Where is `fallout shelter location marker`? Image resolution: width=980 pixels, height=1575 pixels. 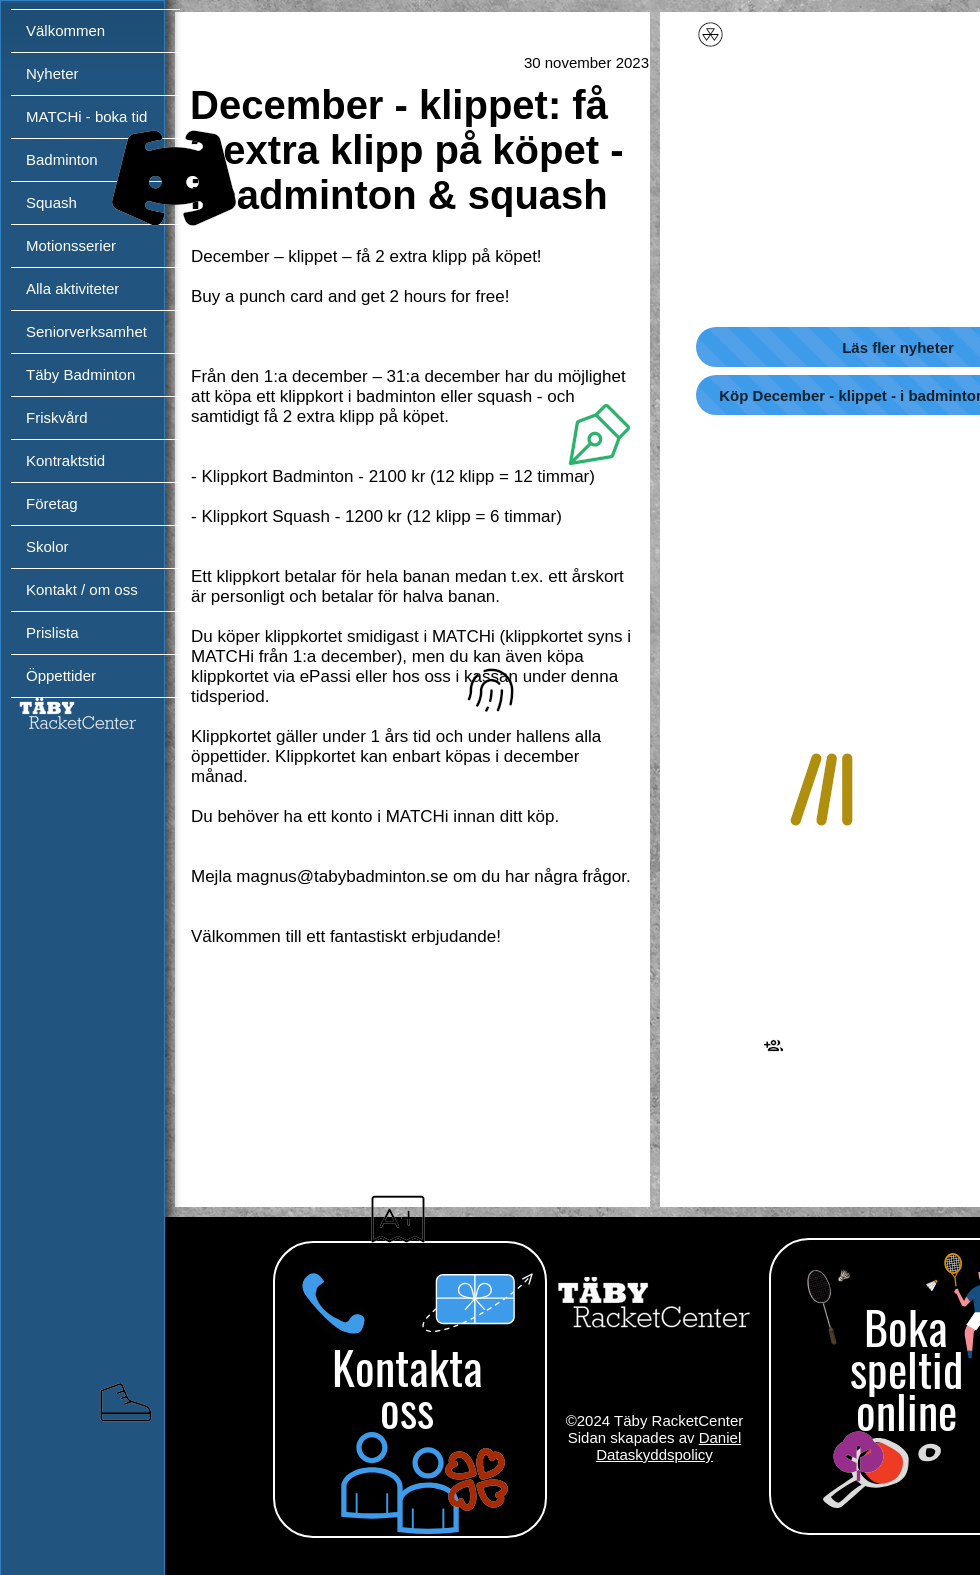
fallout shelter location marker is located at coordinates (710, 34).